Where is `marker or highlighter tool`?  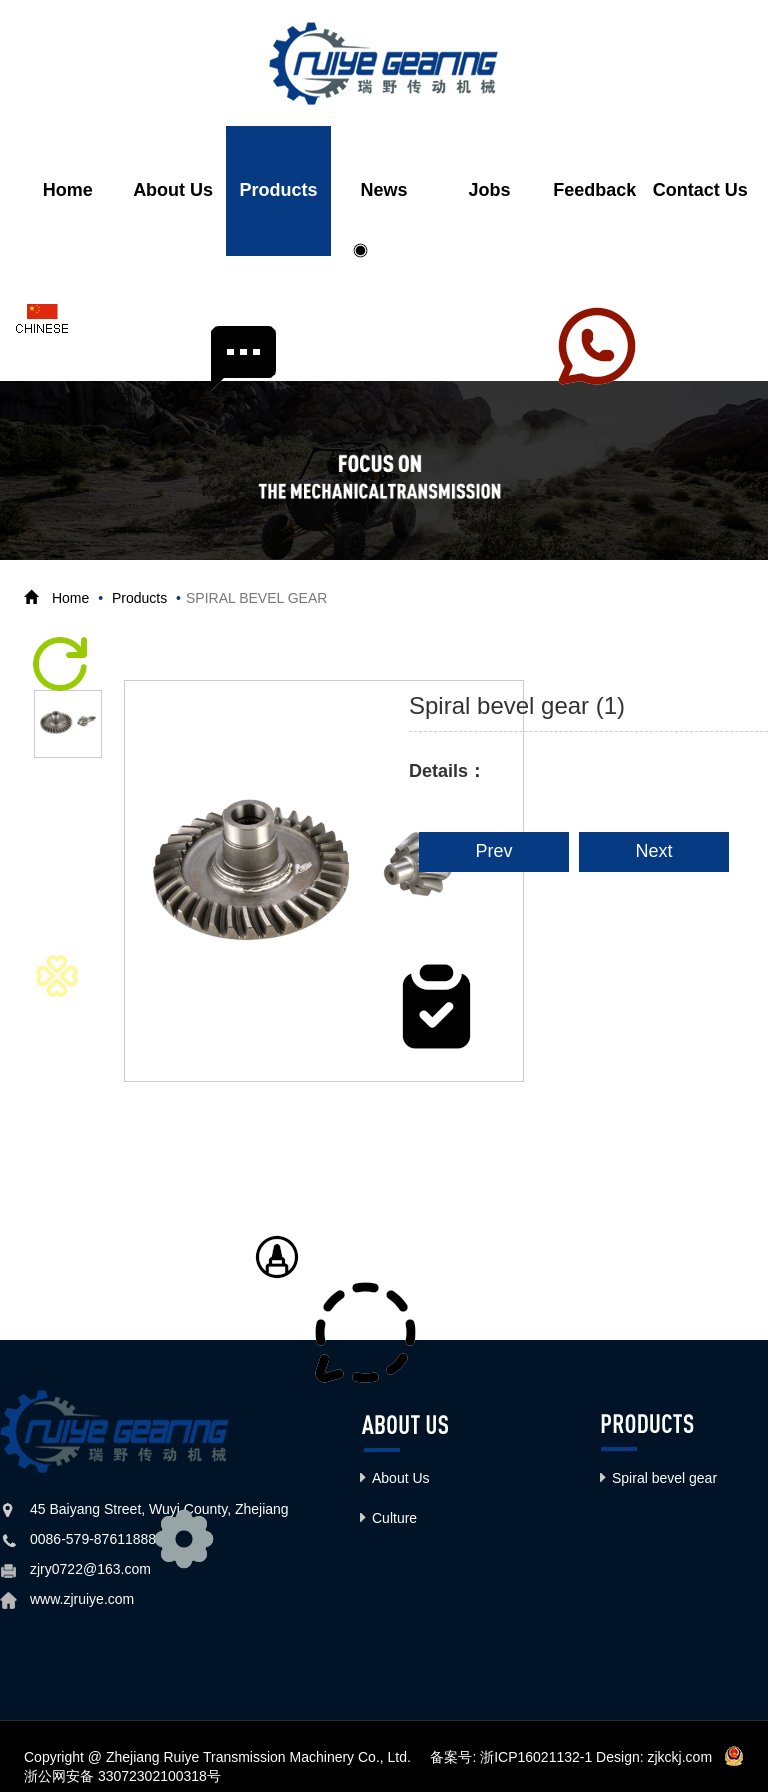
marker or highlighter tool is located at coordinates (277, 1257).